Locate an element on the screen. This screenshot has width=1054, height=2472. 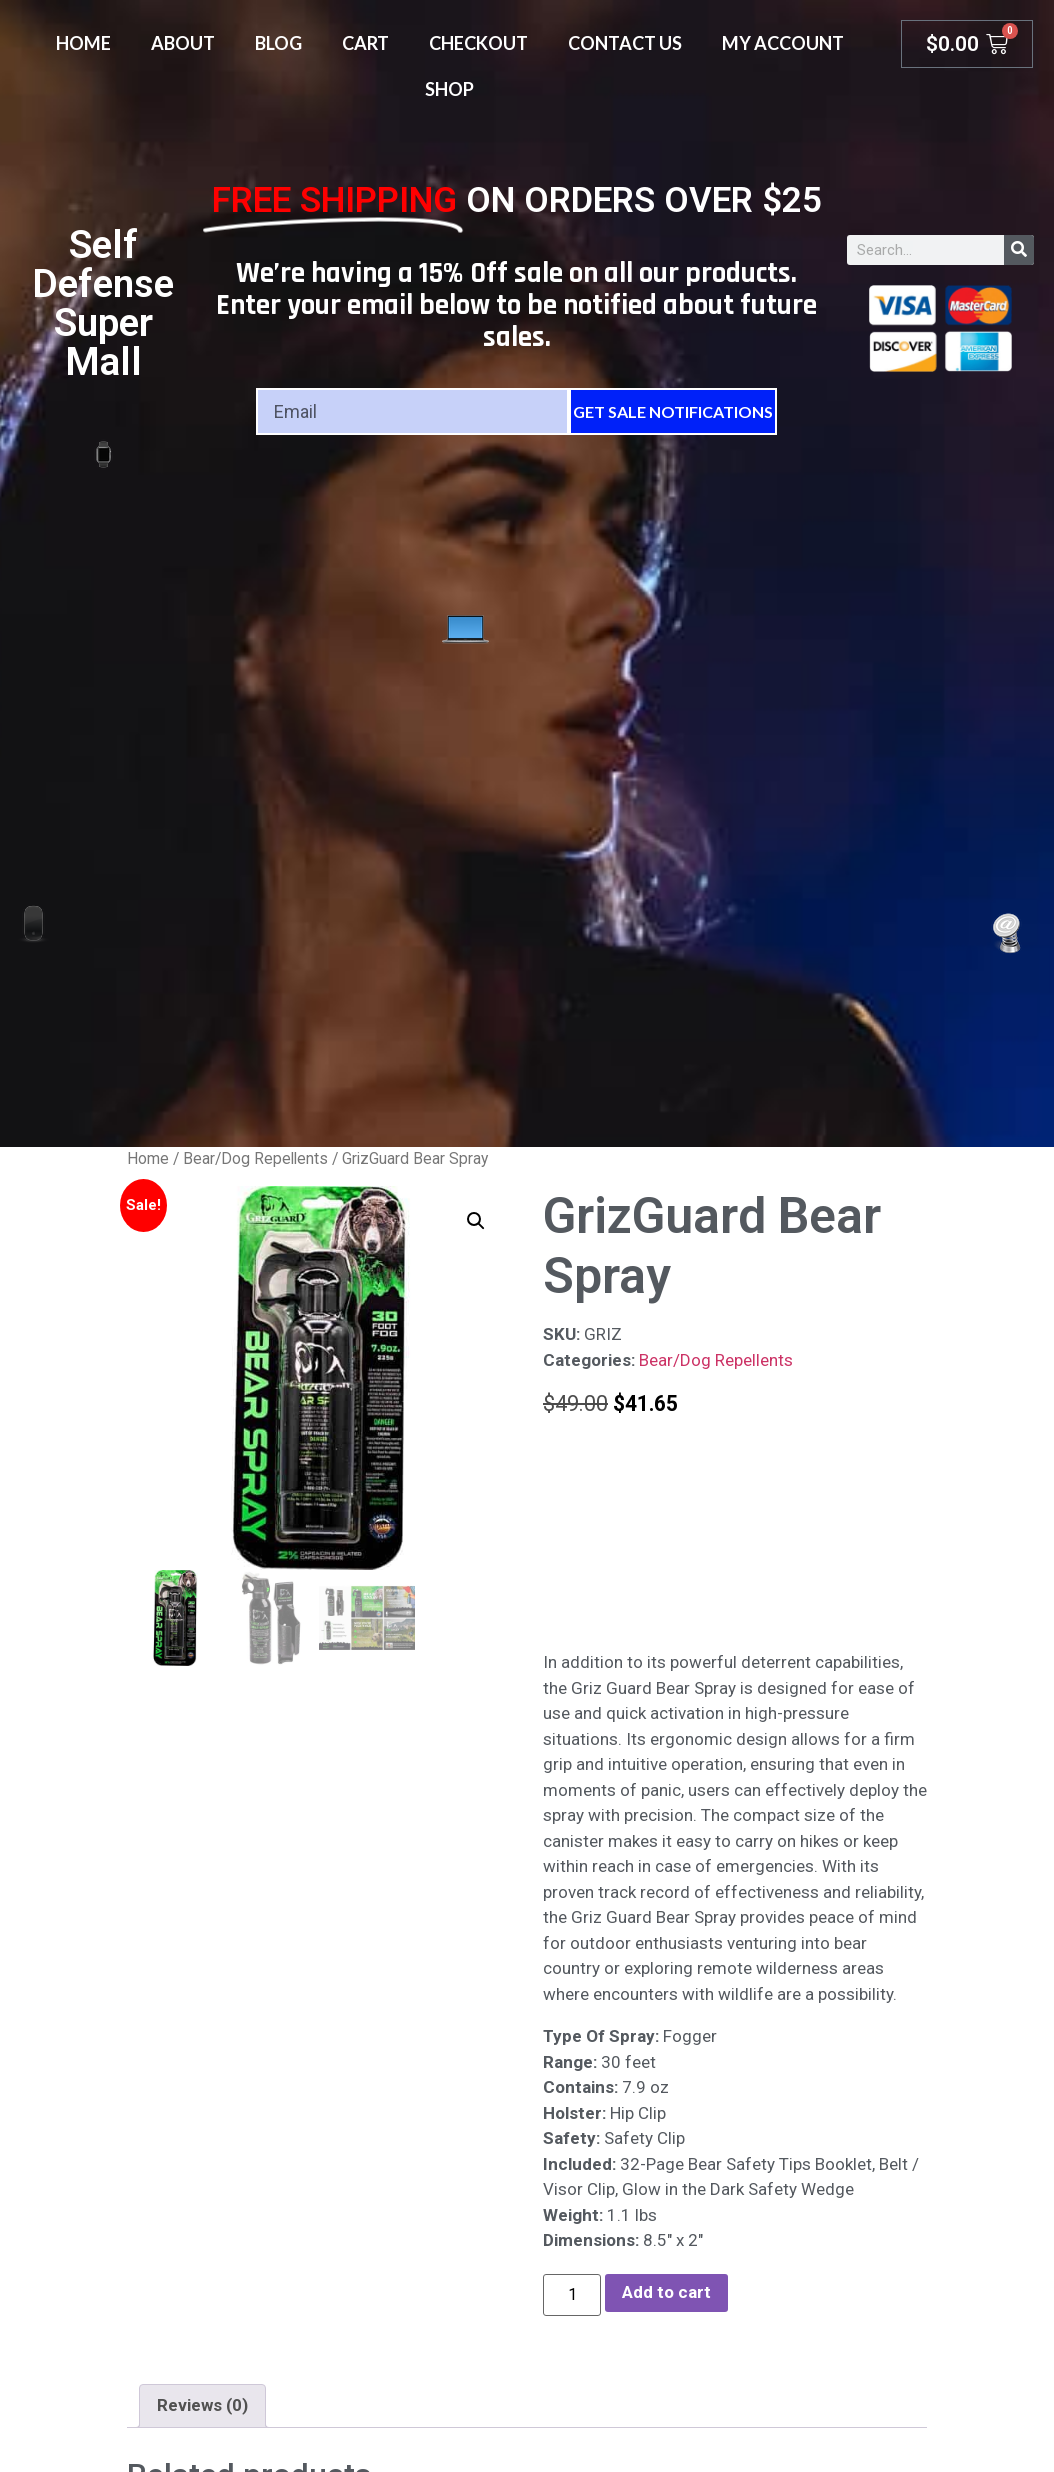
apple magic mouse bluetooth device is located at coordinates (33, 924).